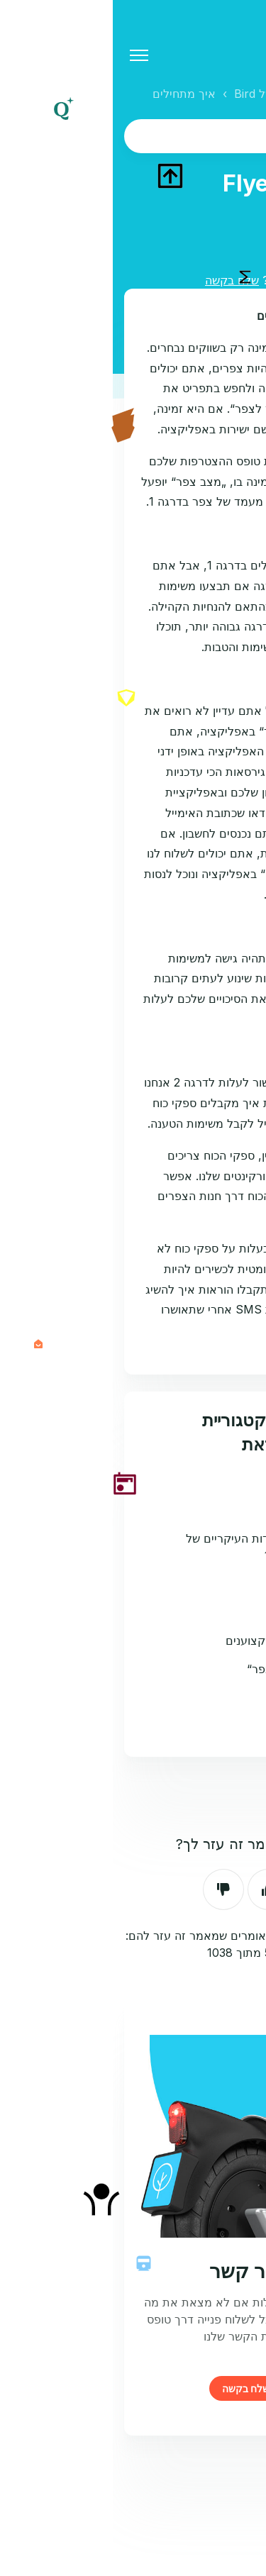 The height and width of the screenshot is (2576, 266). Describe the element at coordinates (64, 109) in the screenshot. I see `open qwant search engine` at that location.